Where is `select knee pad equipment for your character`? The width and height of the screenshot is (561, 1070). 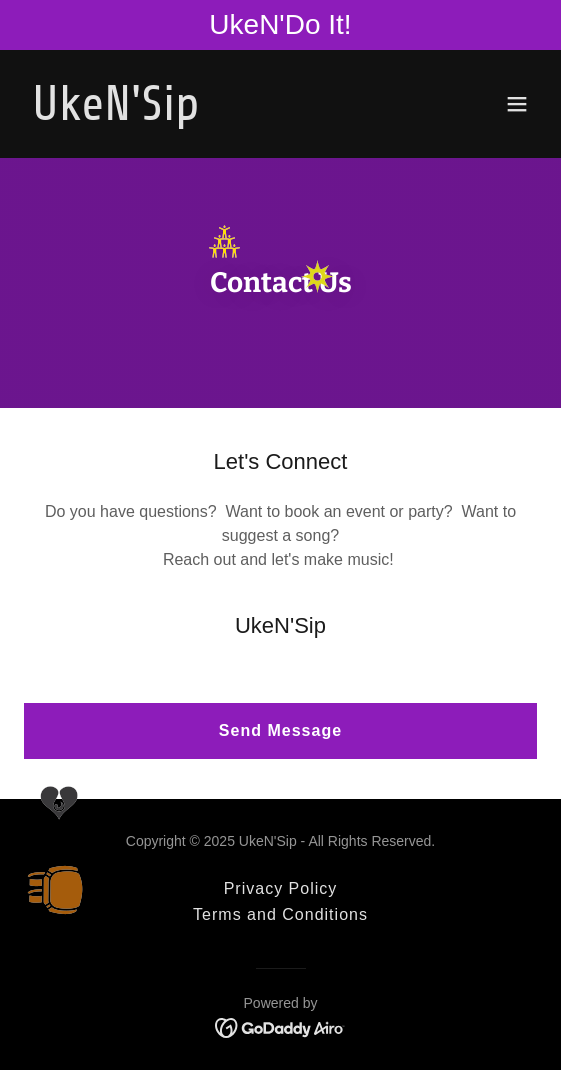
select knee pad equipment for your character is located at coordinates (55, 890).